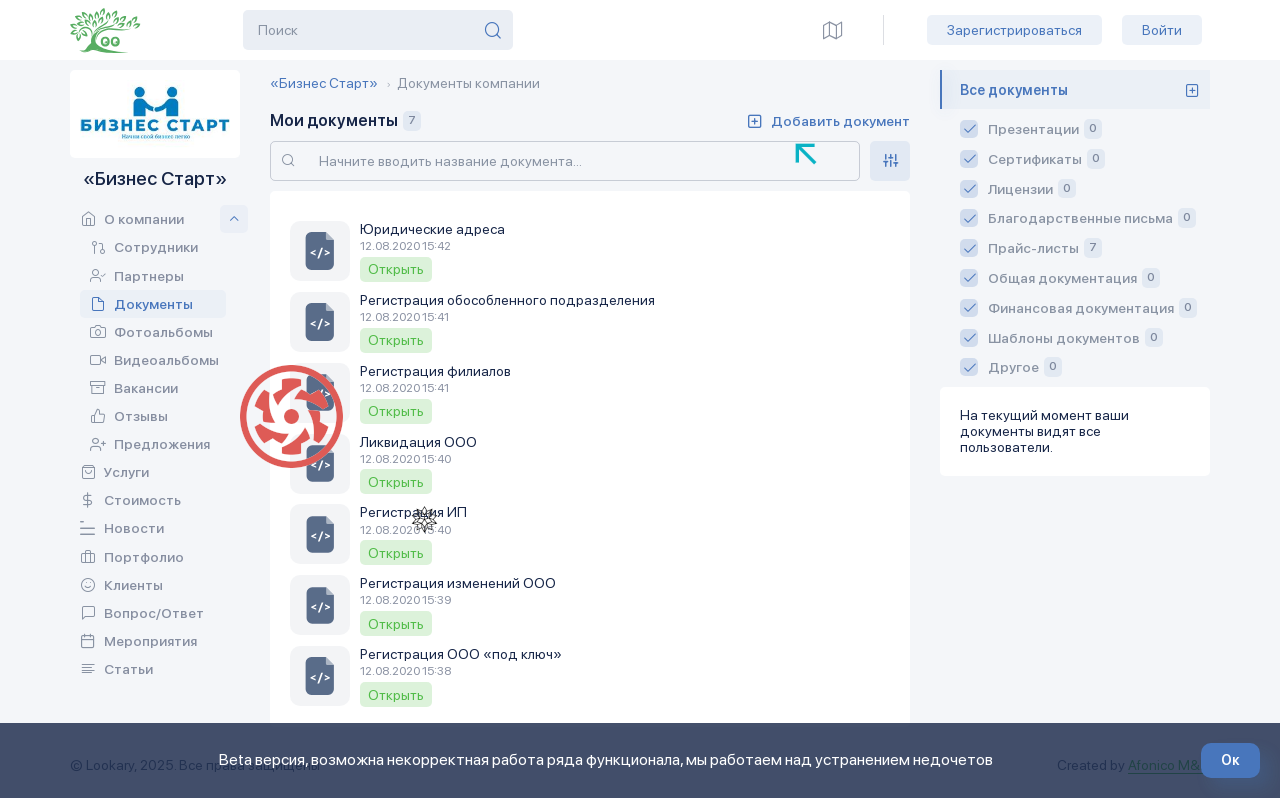 The width and height of the screenshot is (1280, 798). What do you see at coordinates (291, 416) in the screenshot?
I see `quasar framework logo` at bounding box center [291, 416].